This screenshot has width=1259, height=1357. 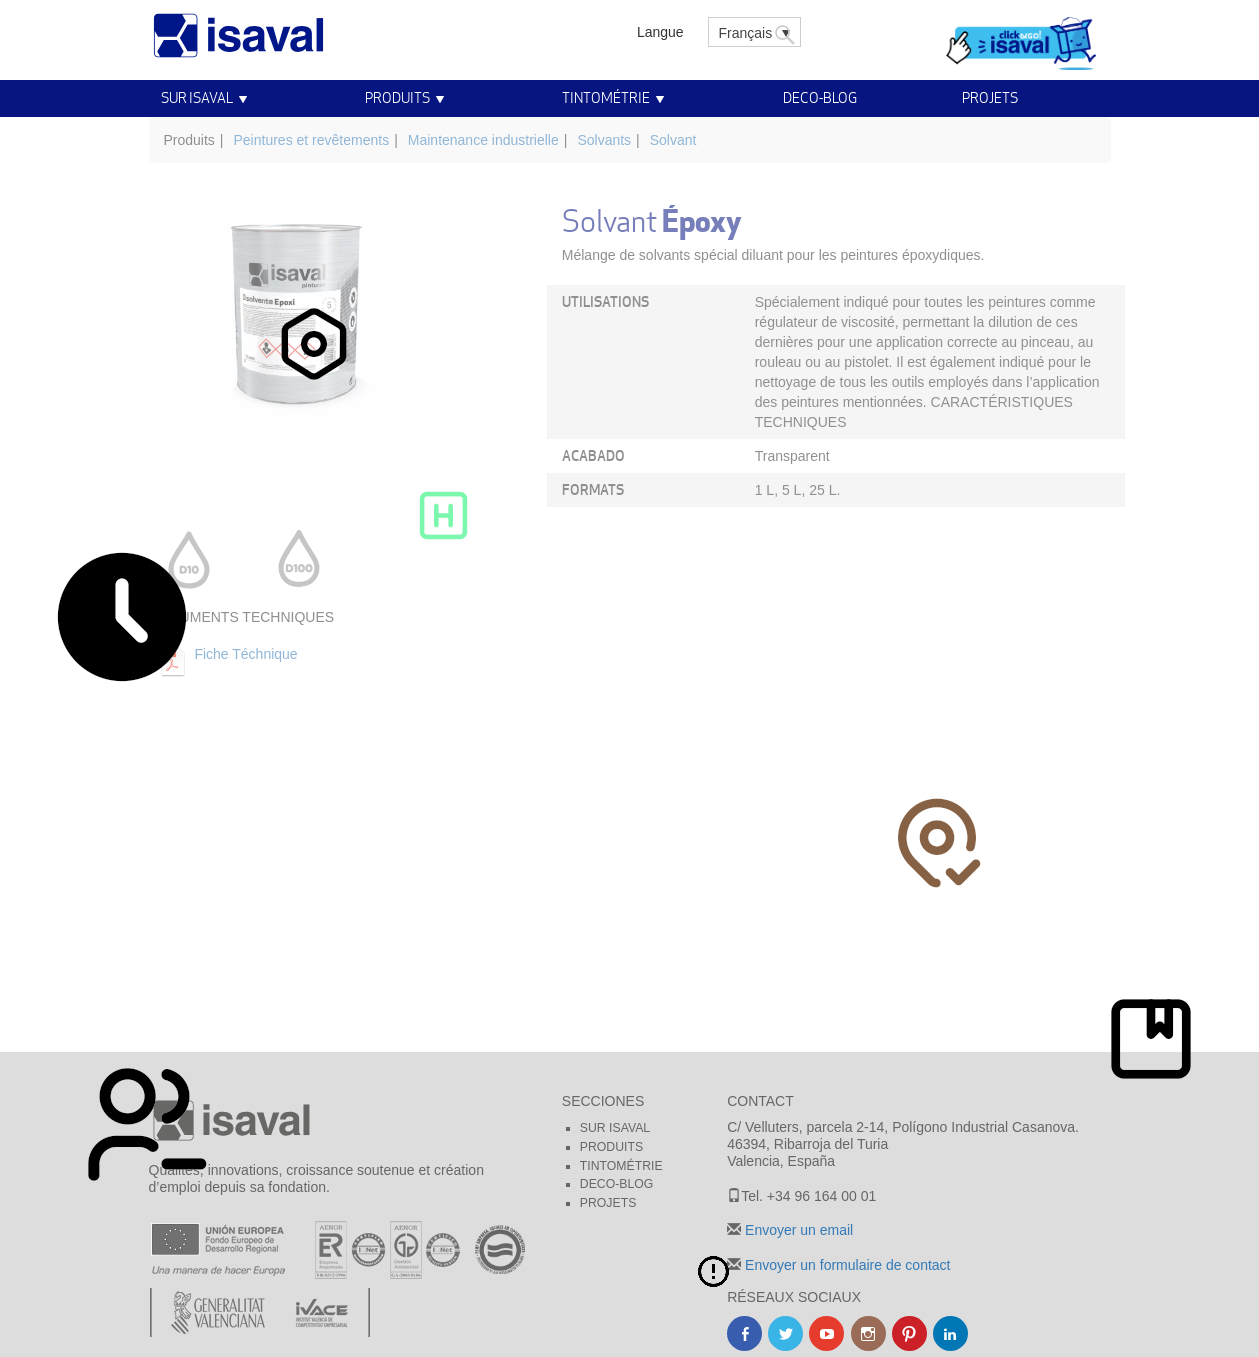 What do you see at coordinates (937, 842) in the screenshot?
I see `confirm or verify a location` at bounding box center [937, 842].